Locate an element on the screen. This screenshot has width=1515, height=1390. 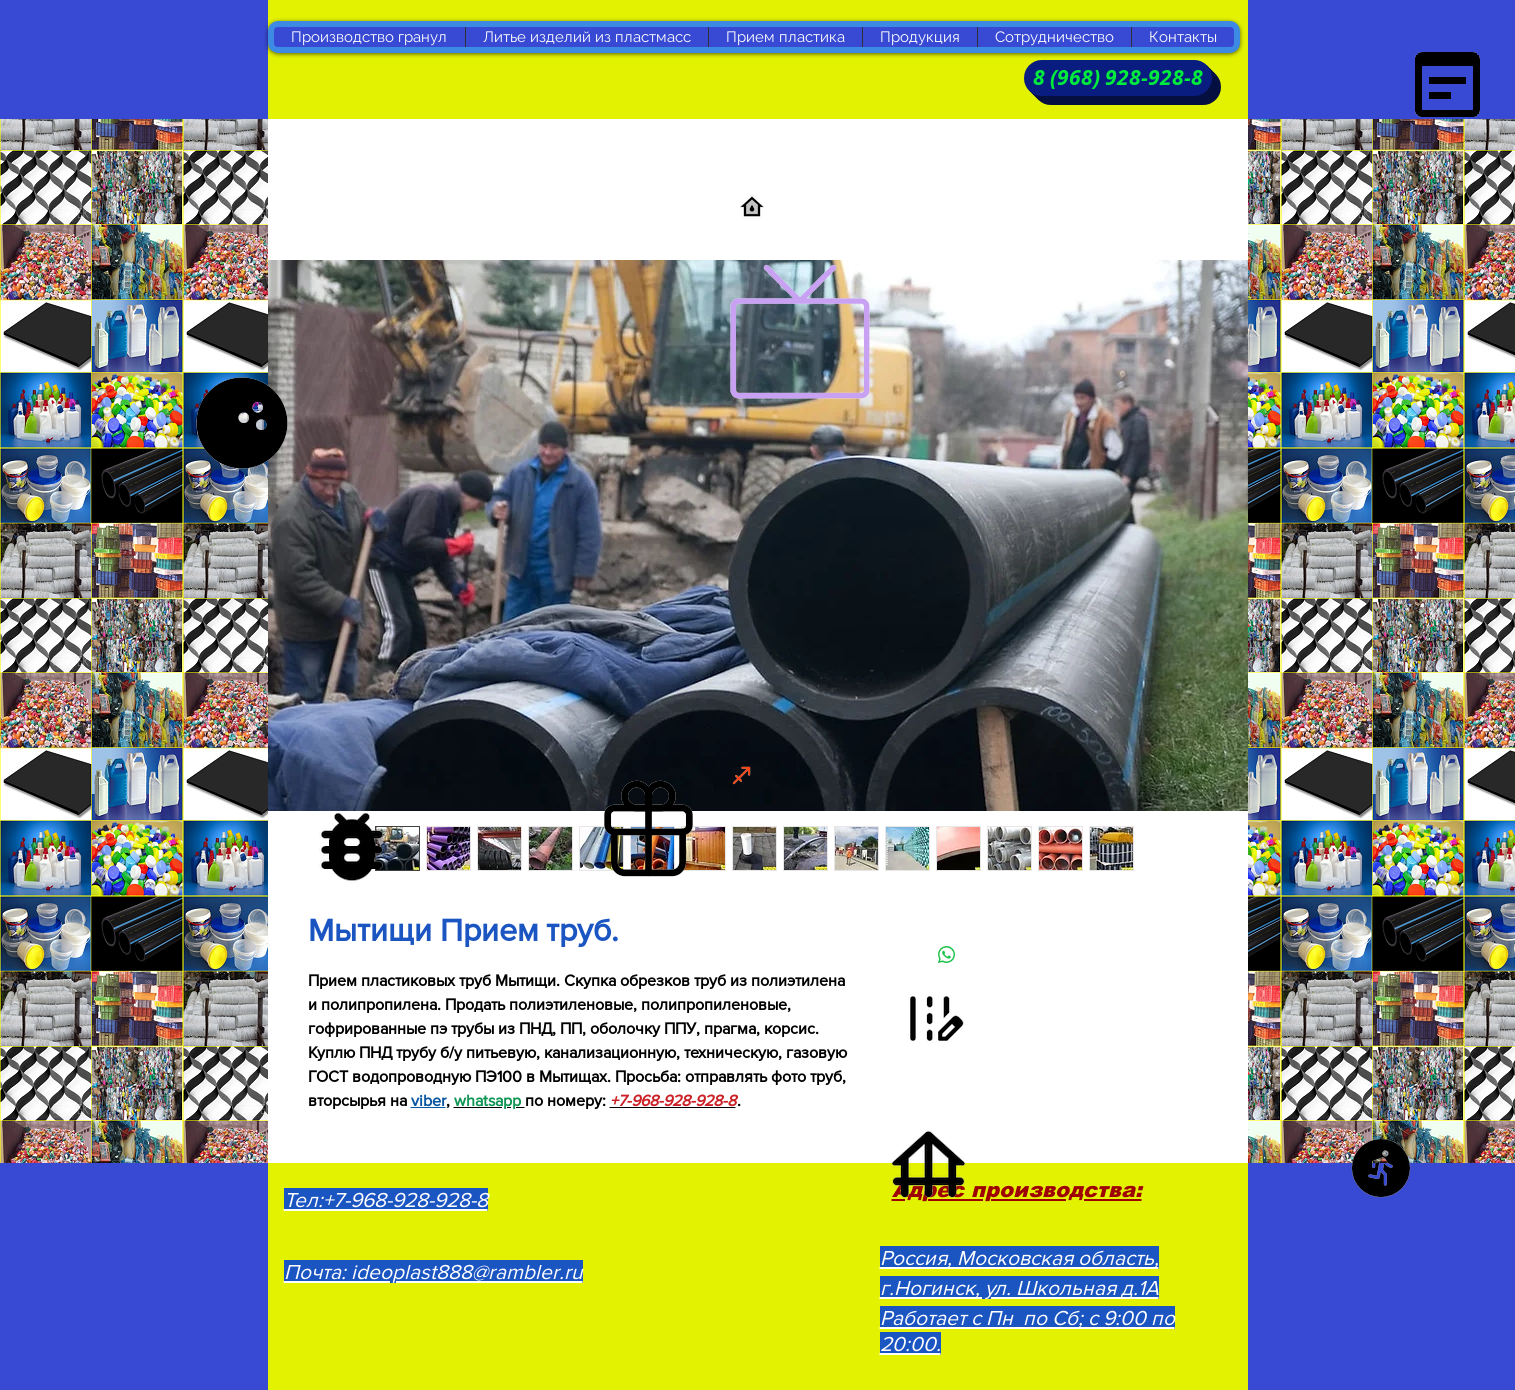
view property foundation details is located at coordinates (928, 1165).